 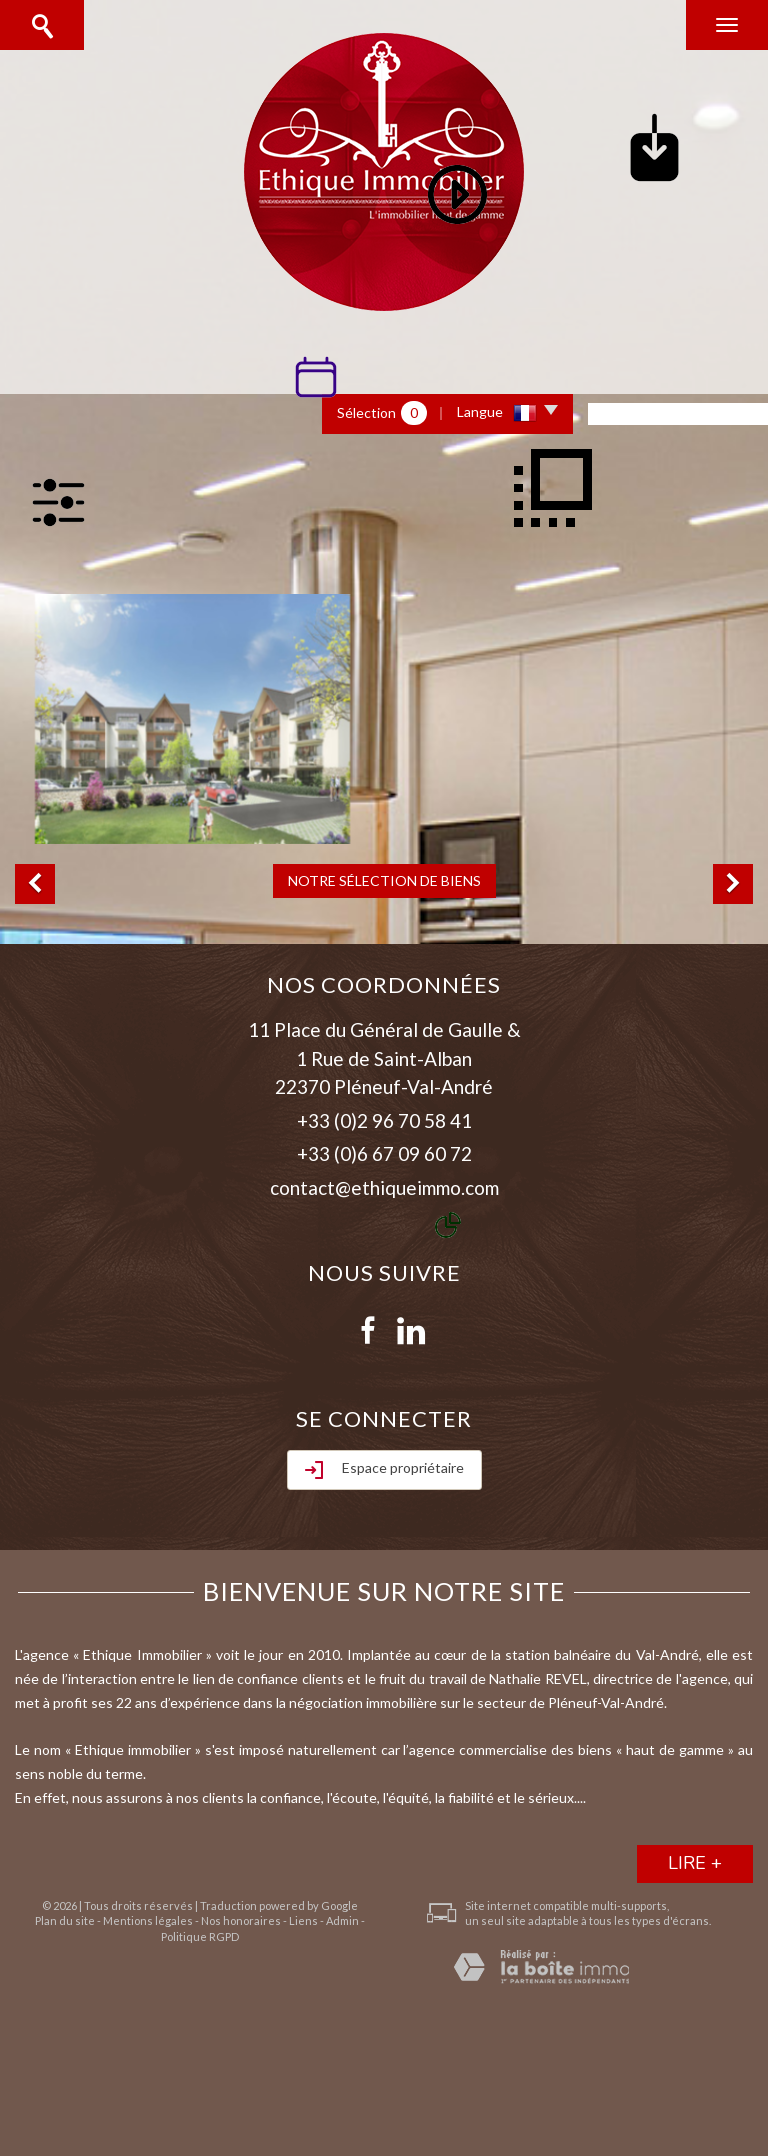 What do you see at coordinates (316, 377) in the screenshot?
I see `view calendar or schedule` at bounding box center [316, 377].